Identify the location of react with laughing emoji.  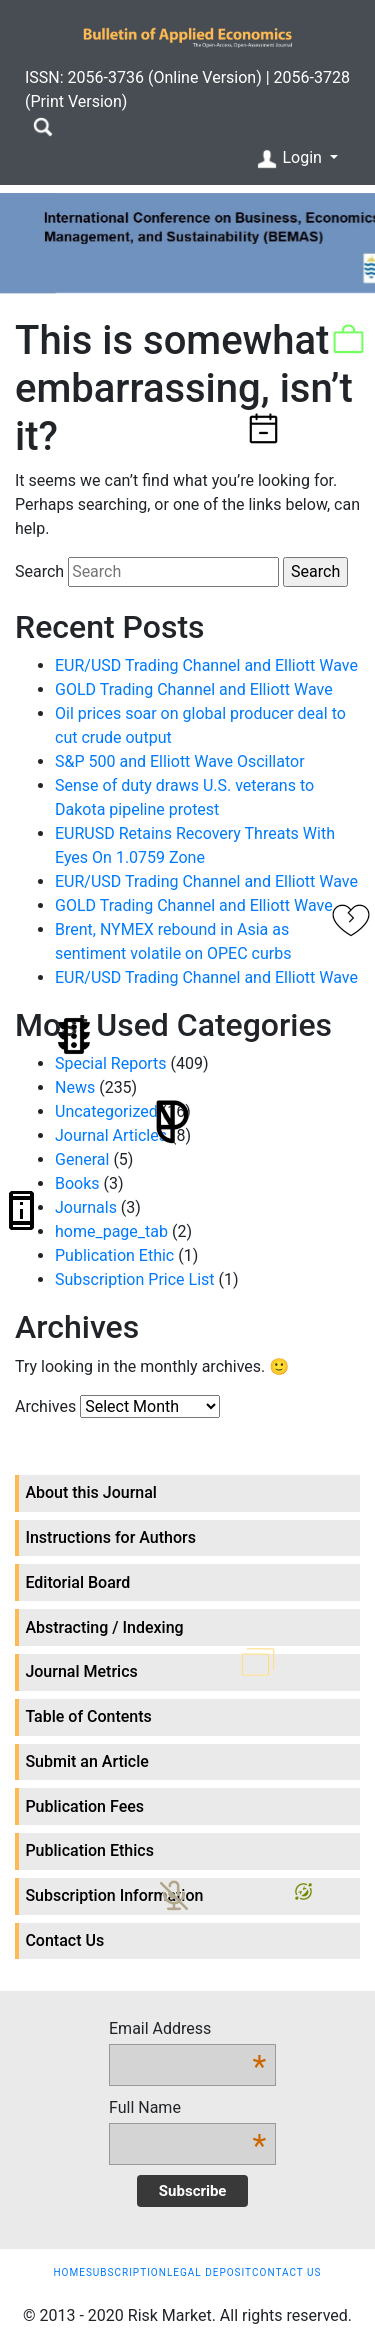
(303, 1891).